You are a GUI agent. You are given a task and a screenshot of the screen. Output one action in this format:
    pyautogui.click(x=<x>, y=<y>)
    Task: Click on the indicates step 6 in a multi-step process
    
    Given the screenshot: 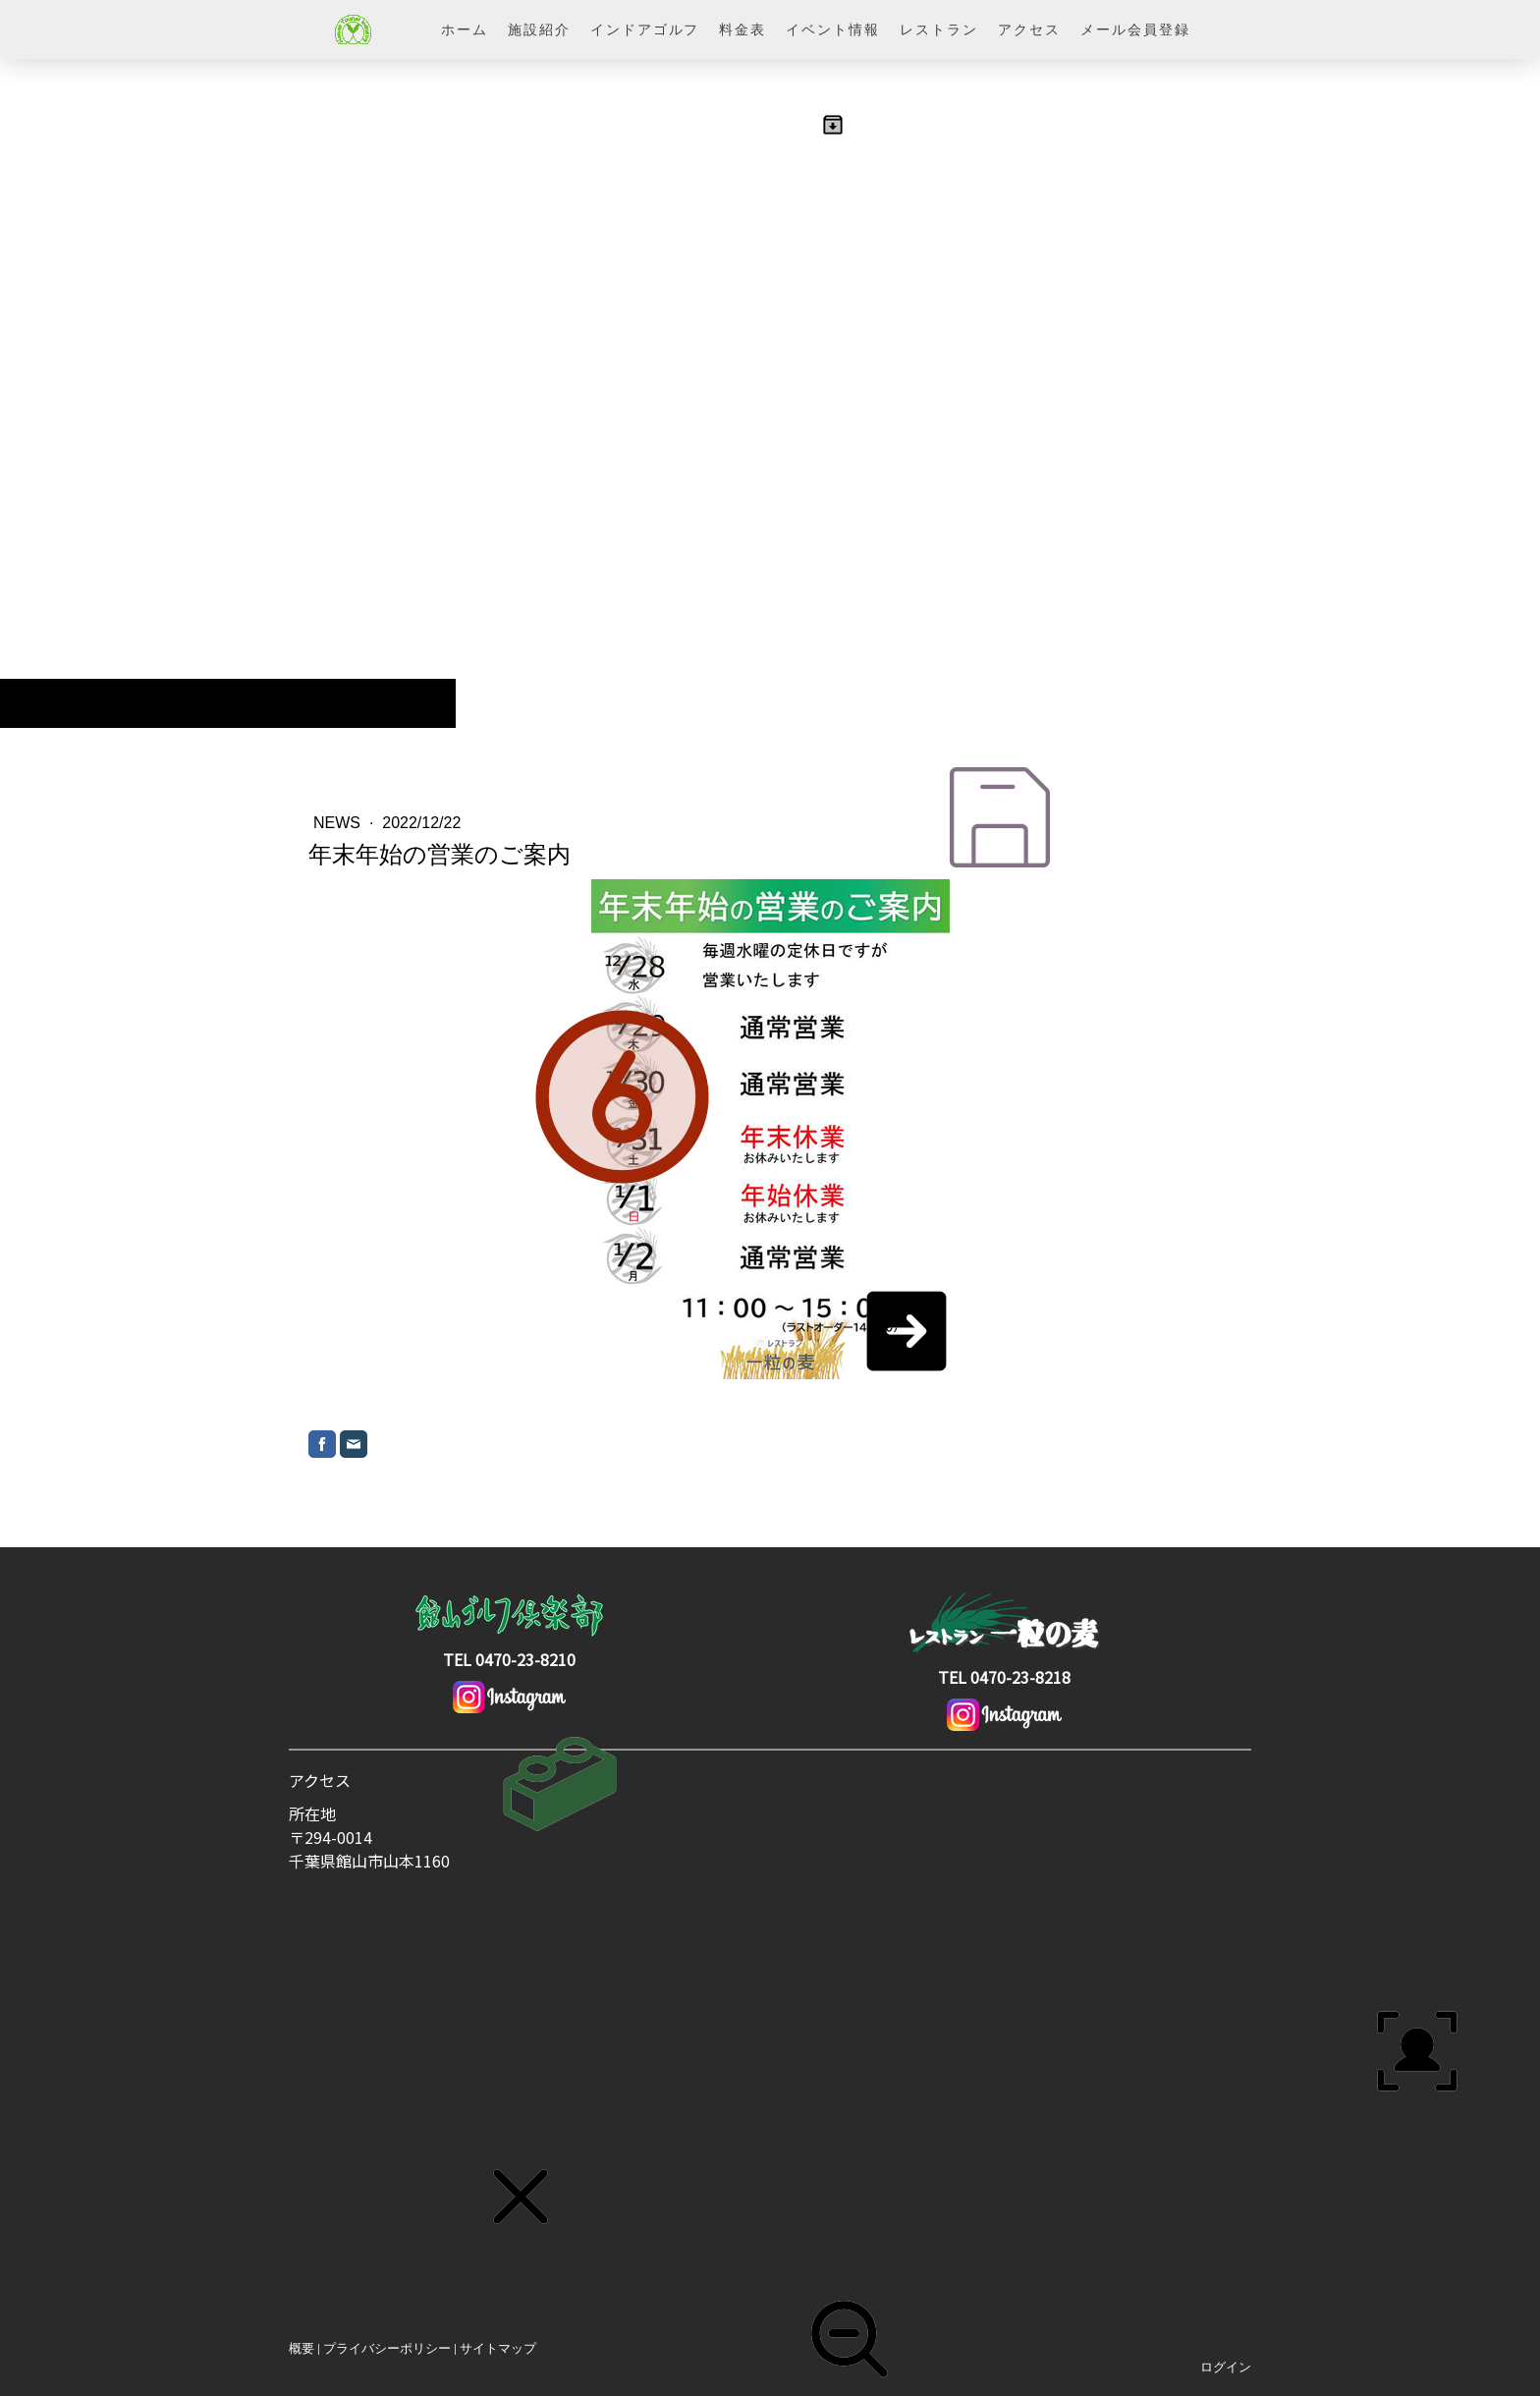 What is the action you would take?
    pyautogui.click(x=622, y=1096)
    